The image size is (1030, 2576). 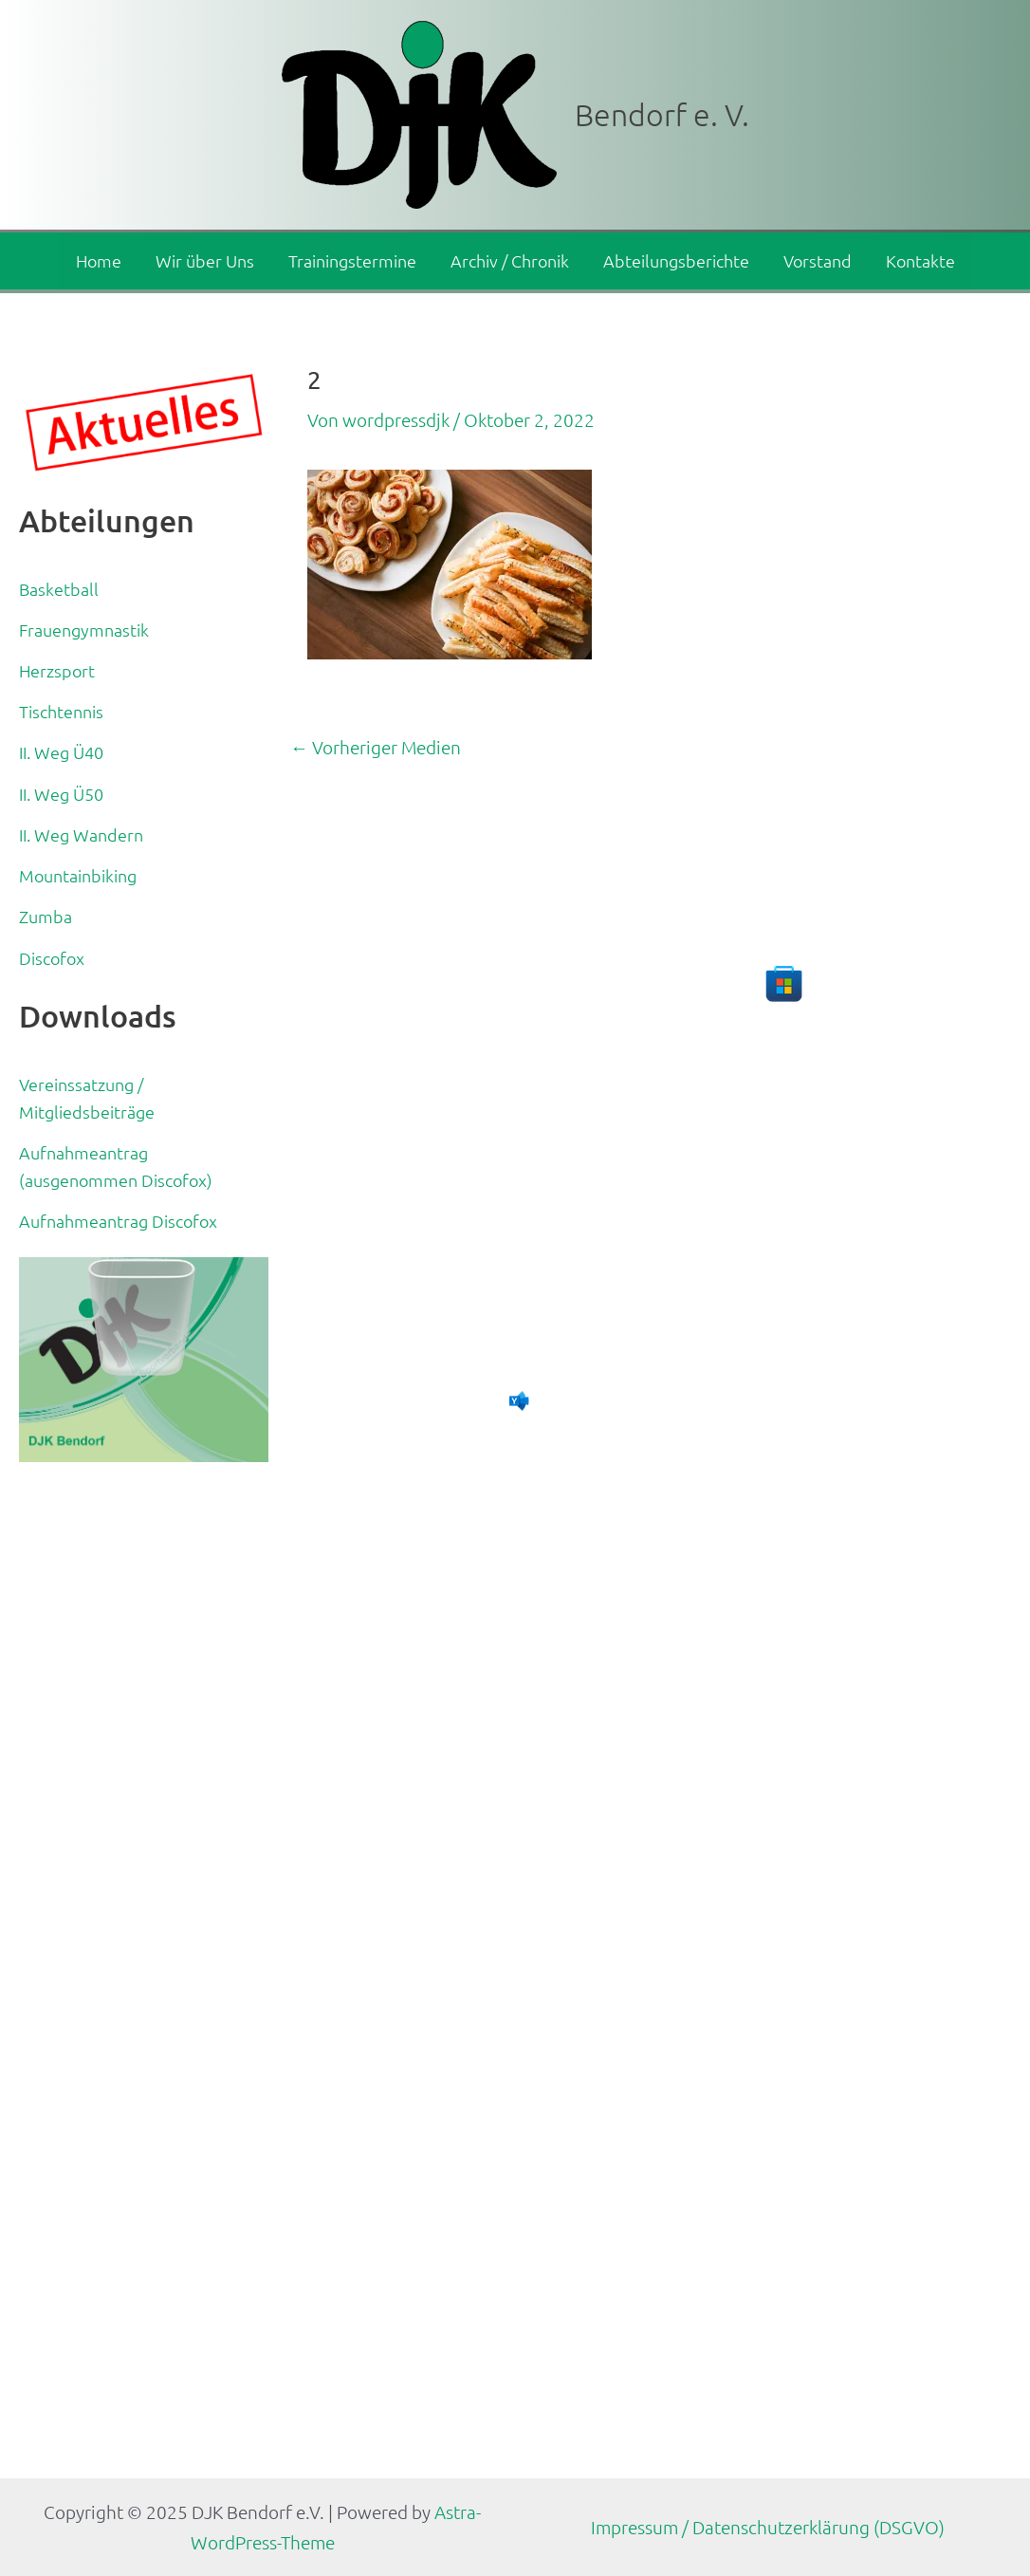 What do you see at coordinates (141, 1315) in the screenshot?
I see `open the trash to view deleted items` at bounding box center [141, 1315].